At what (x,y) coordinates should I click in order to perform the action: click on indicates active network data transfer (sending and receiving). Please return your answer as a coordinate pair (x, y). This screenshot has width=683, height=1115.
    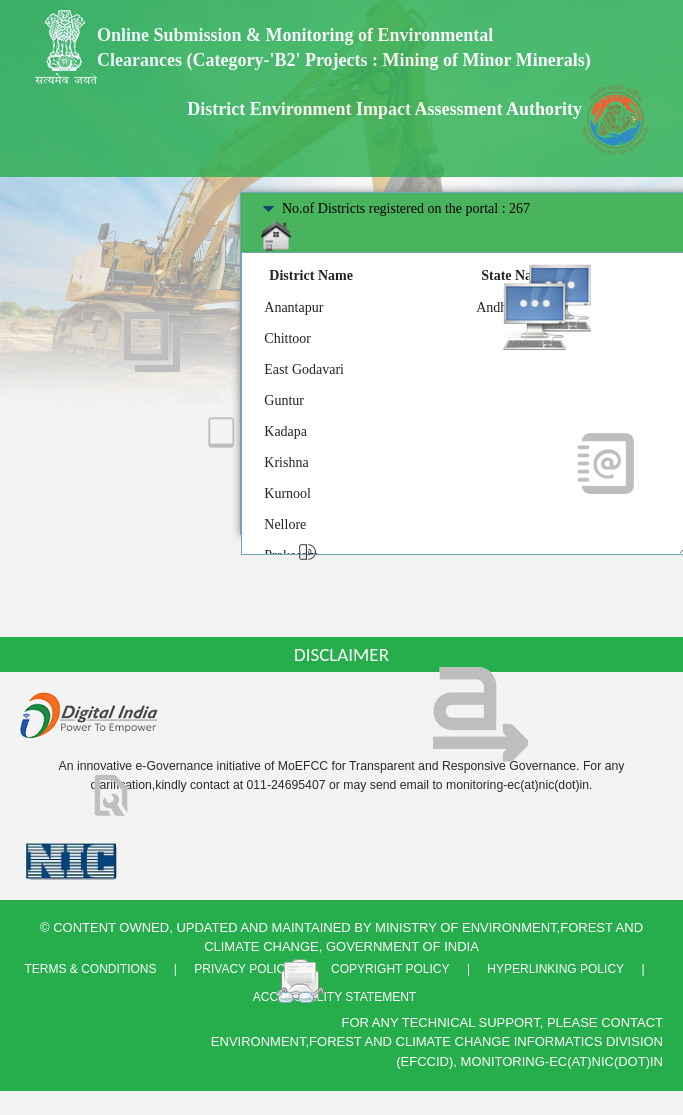
    Looking at the image, I should click on (546, 307).